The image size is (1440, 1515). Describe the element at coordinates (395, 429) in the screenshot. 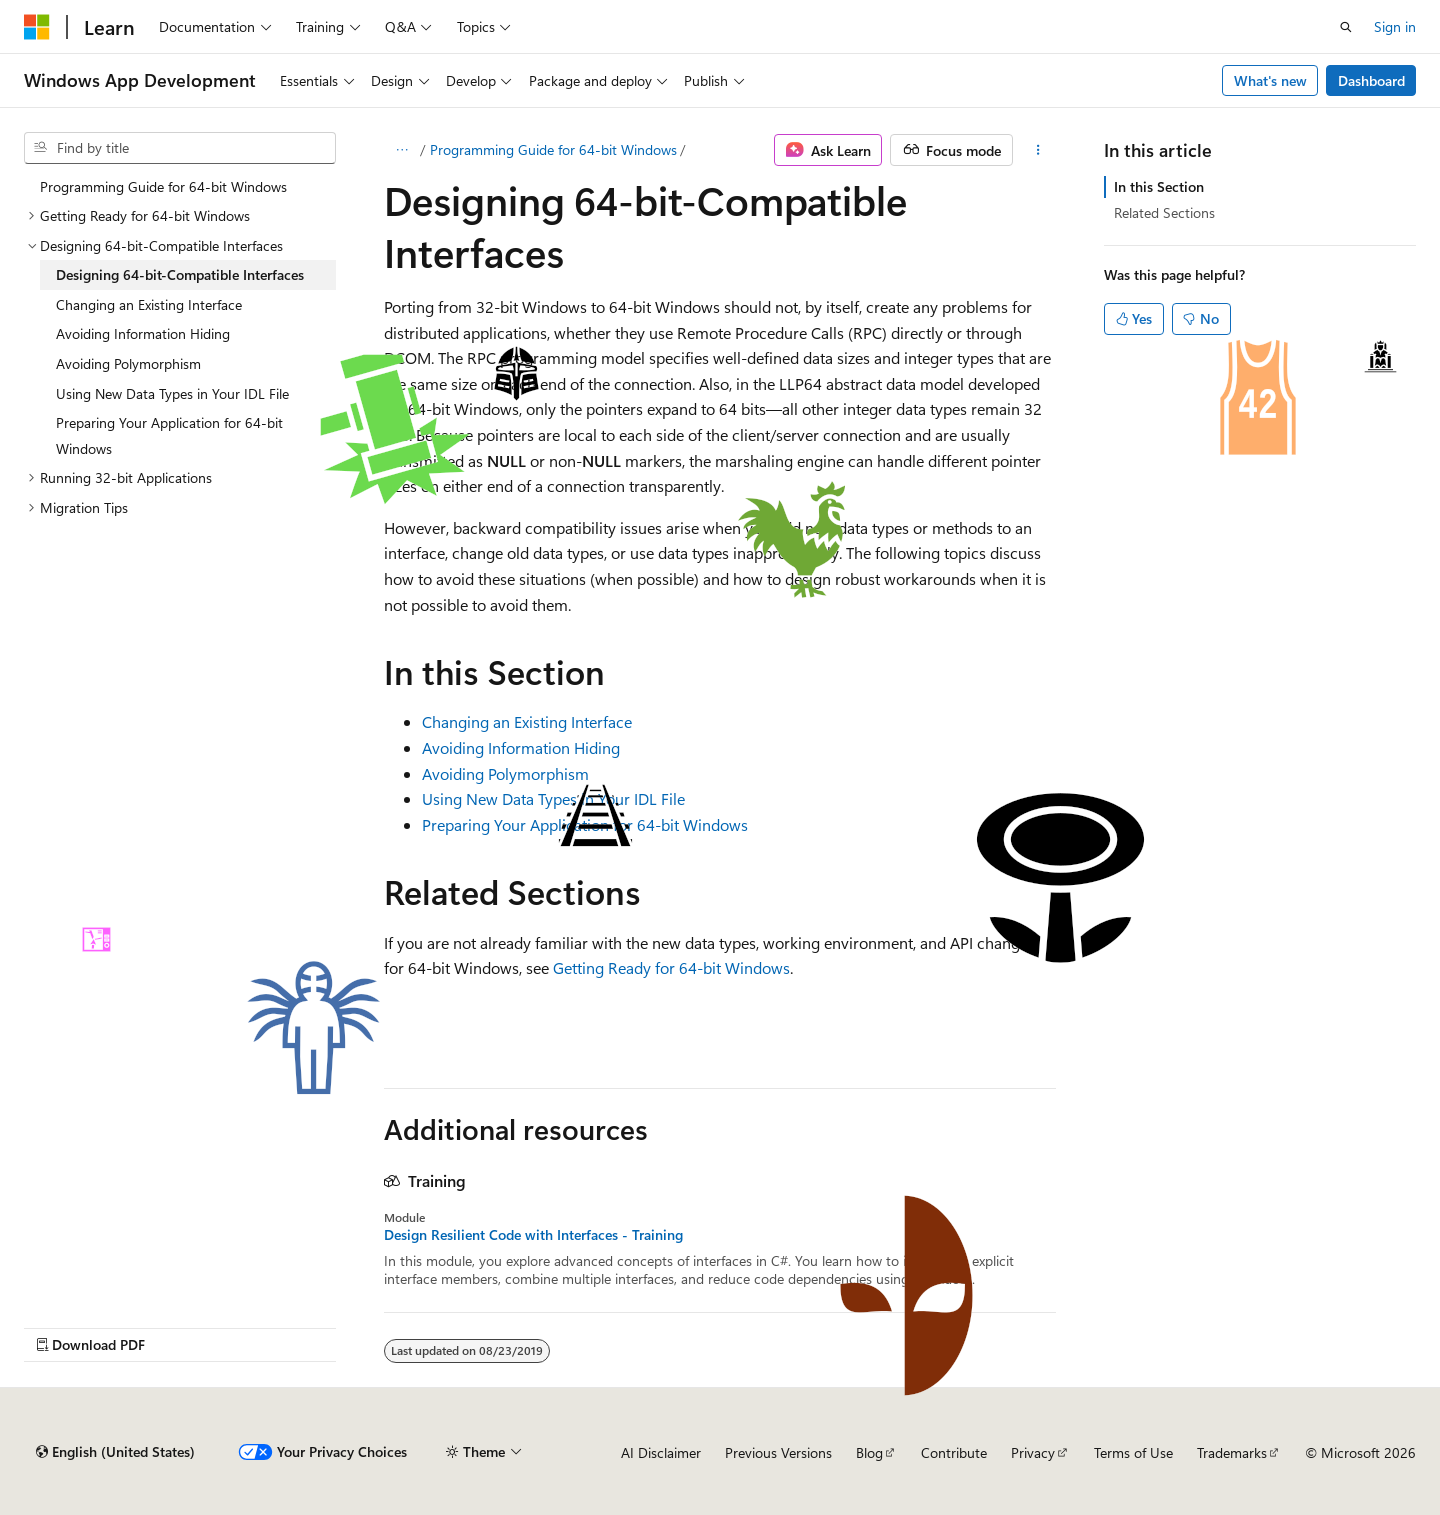

I see `indicates a legal or court-related feature` at that location.